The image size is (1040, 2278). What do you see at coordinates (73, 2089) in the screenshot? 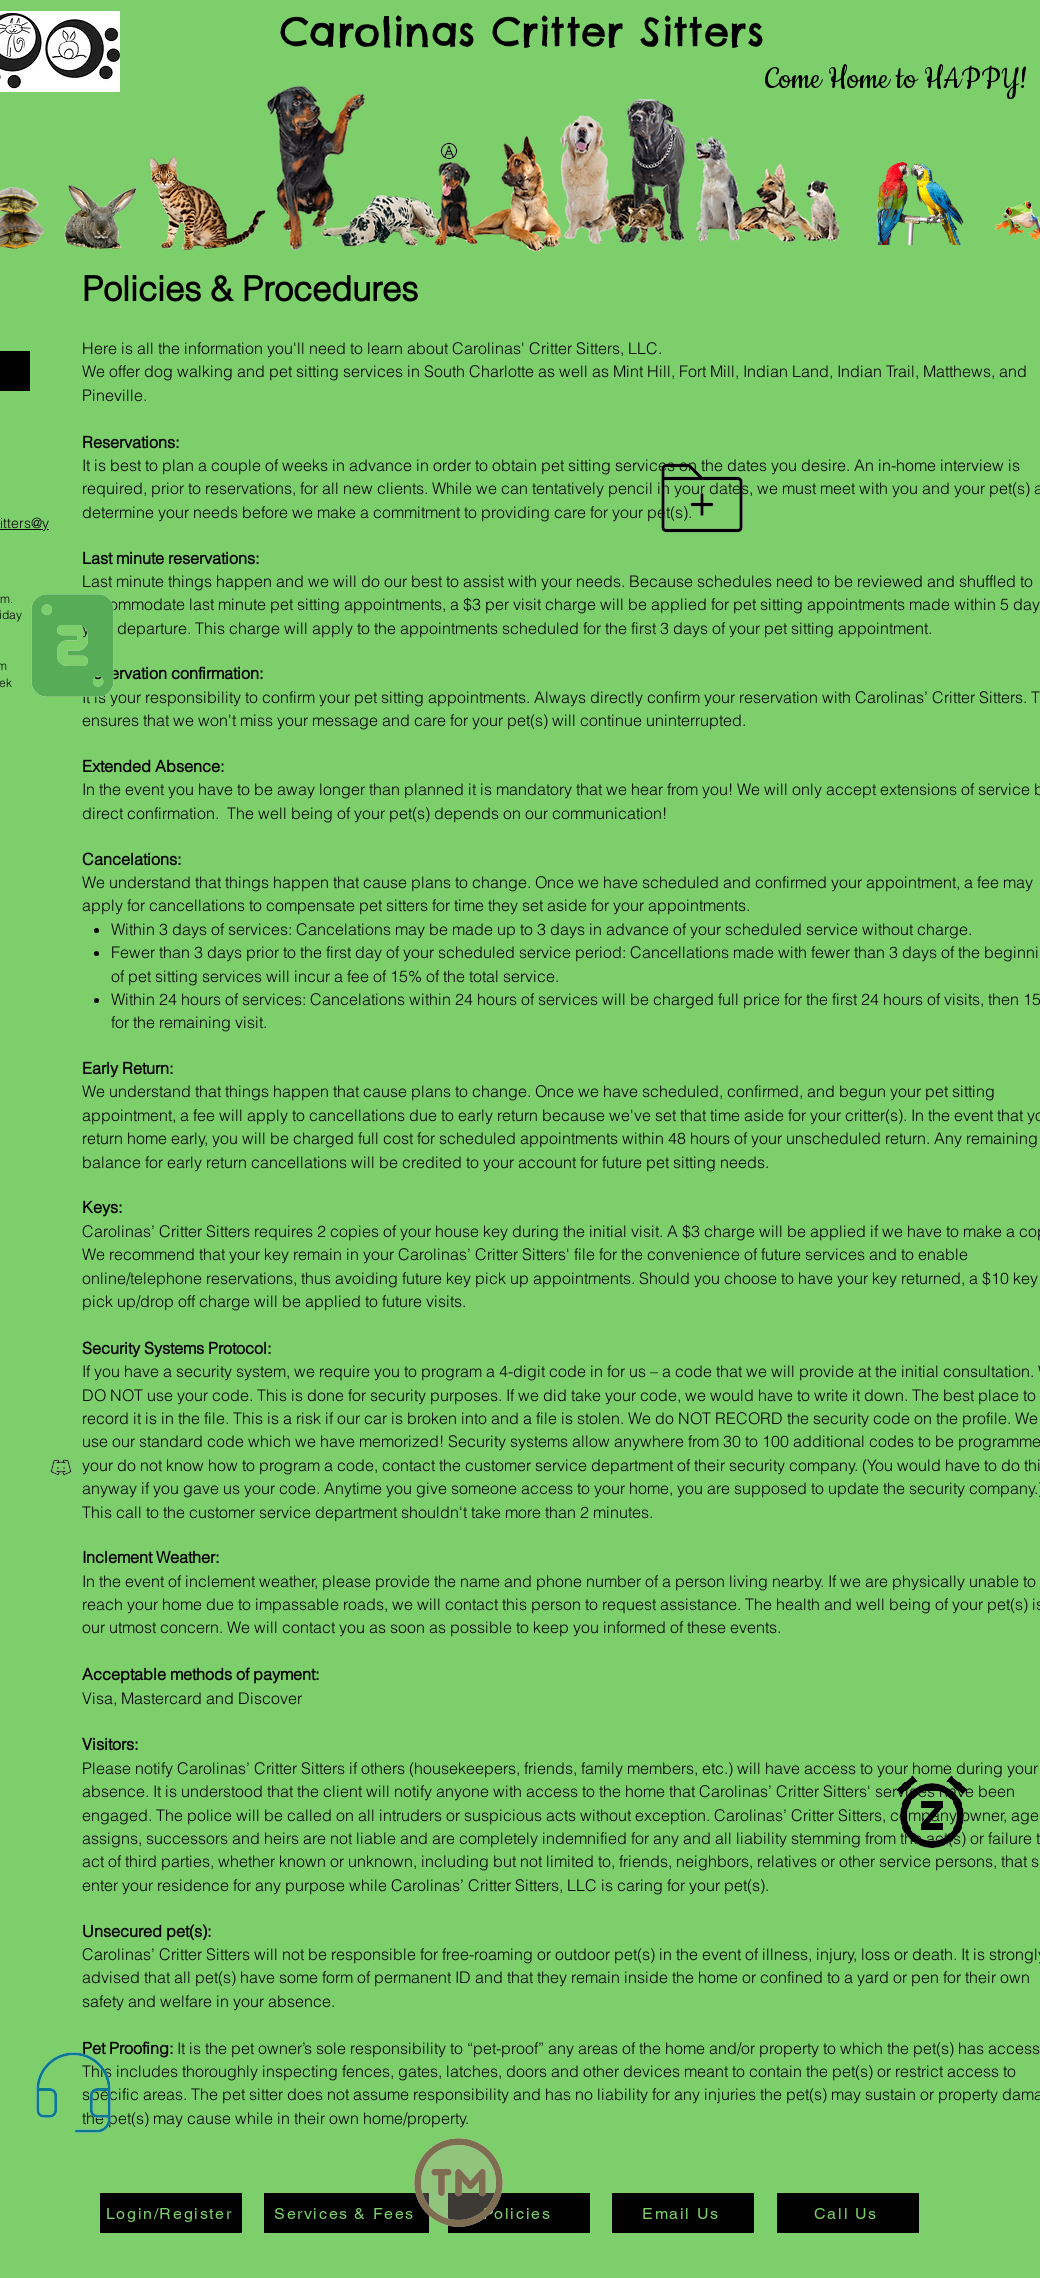
I see `contact customer support` at bounding box center [73, 2089].